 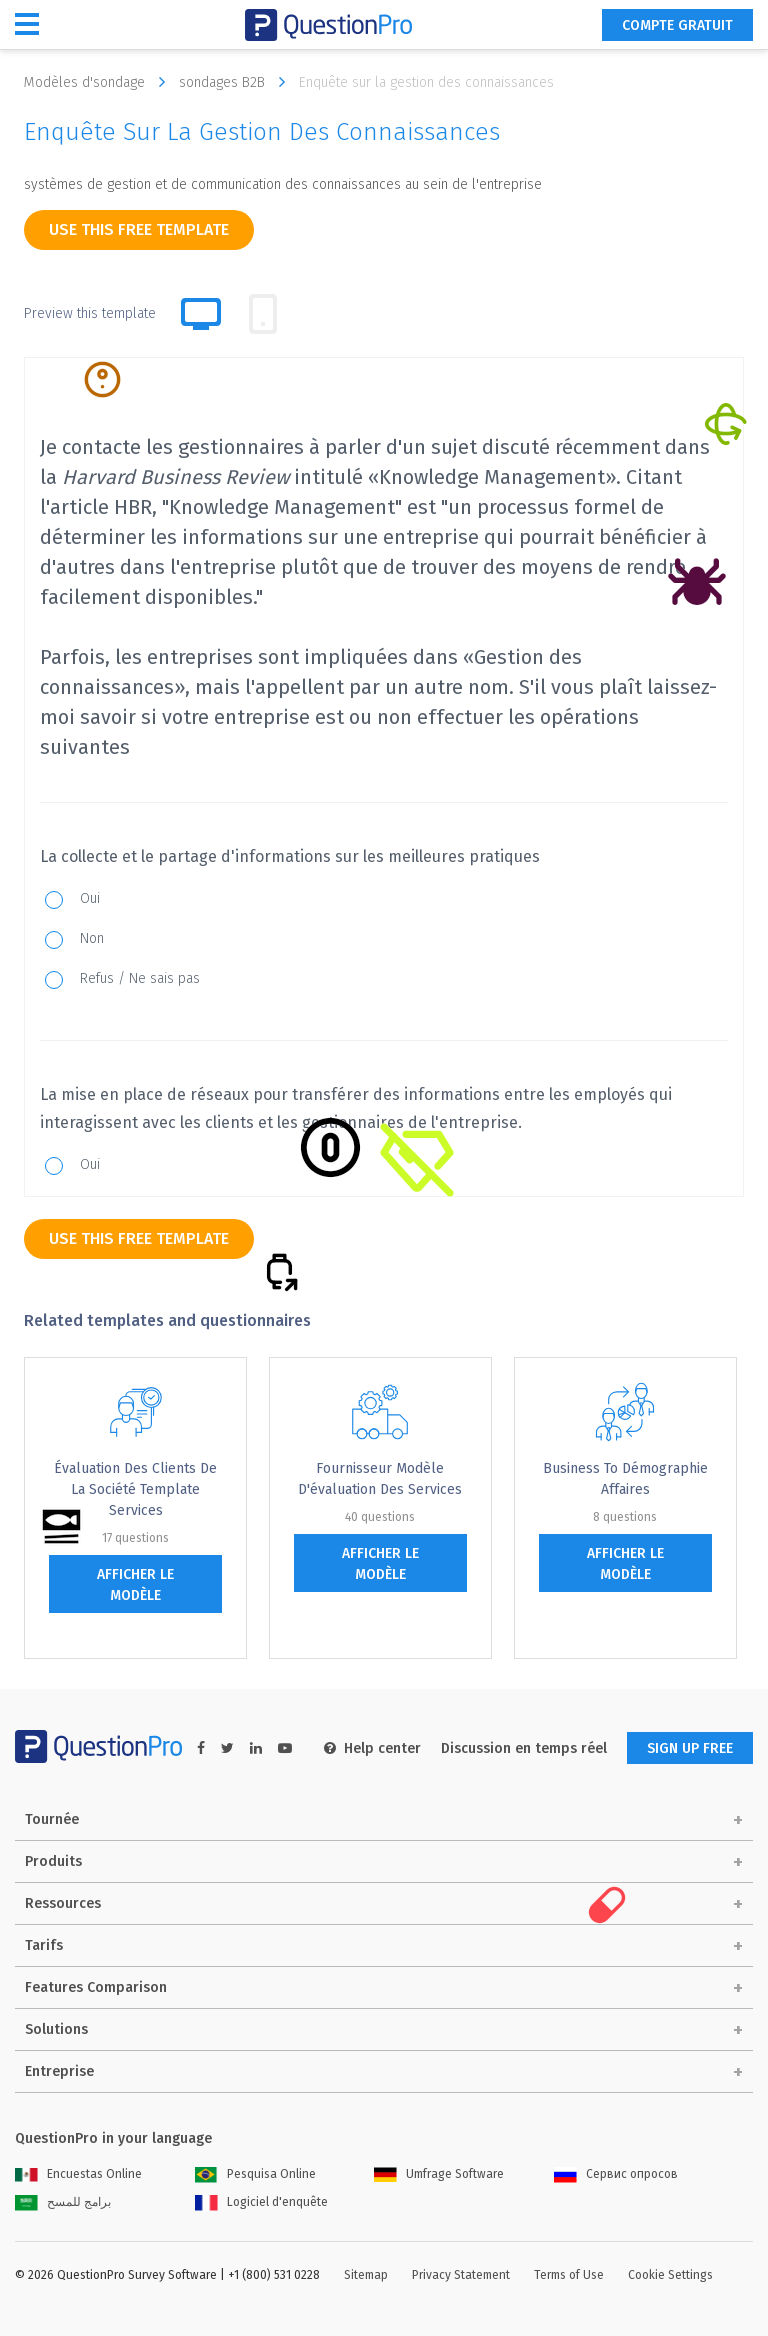 What do you see at coordinates (61, 1526) in the screenshot?
I see `view set meal or food combo options` at bounding box center [61, 1526].